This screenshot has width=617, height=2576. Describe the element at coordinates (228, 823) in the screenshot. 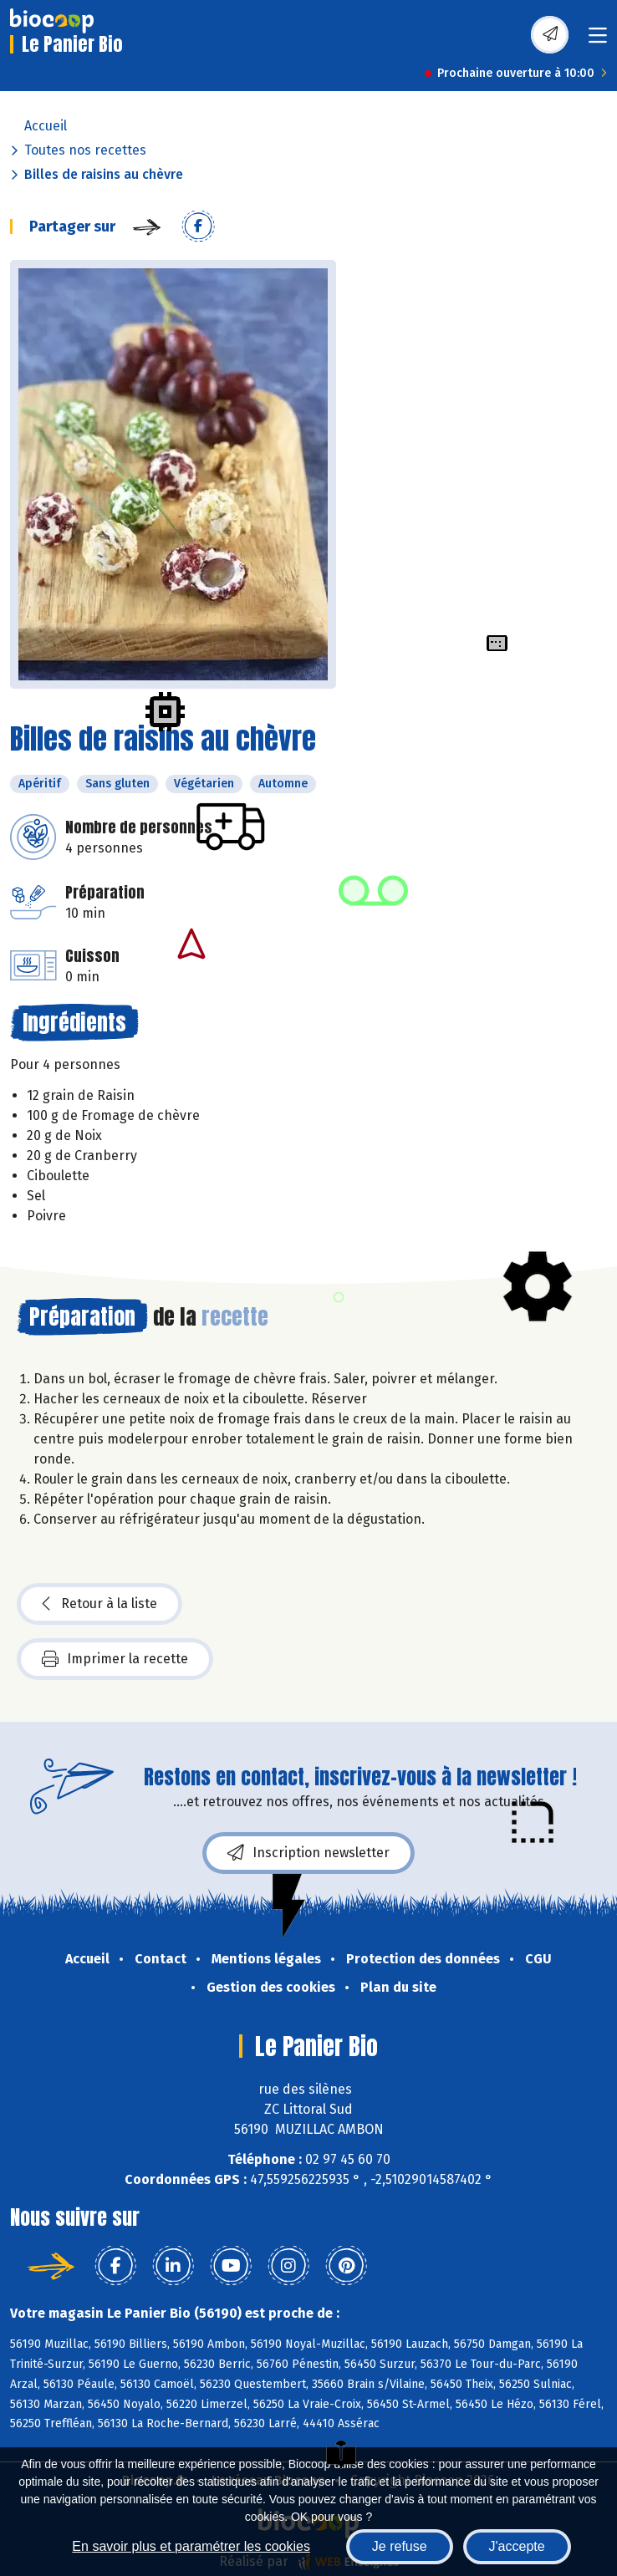

I see `access emergency medical services` at that location.